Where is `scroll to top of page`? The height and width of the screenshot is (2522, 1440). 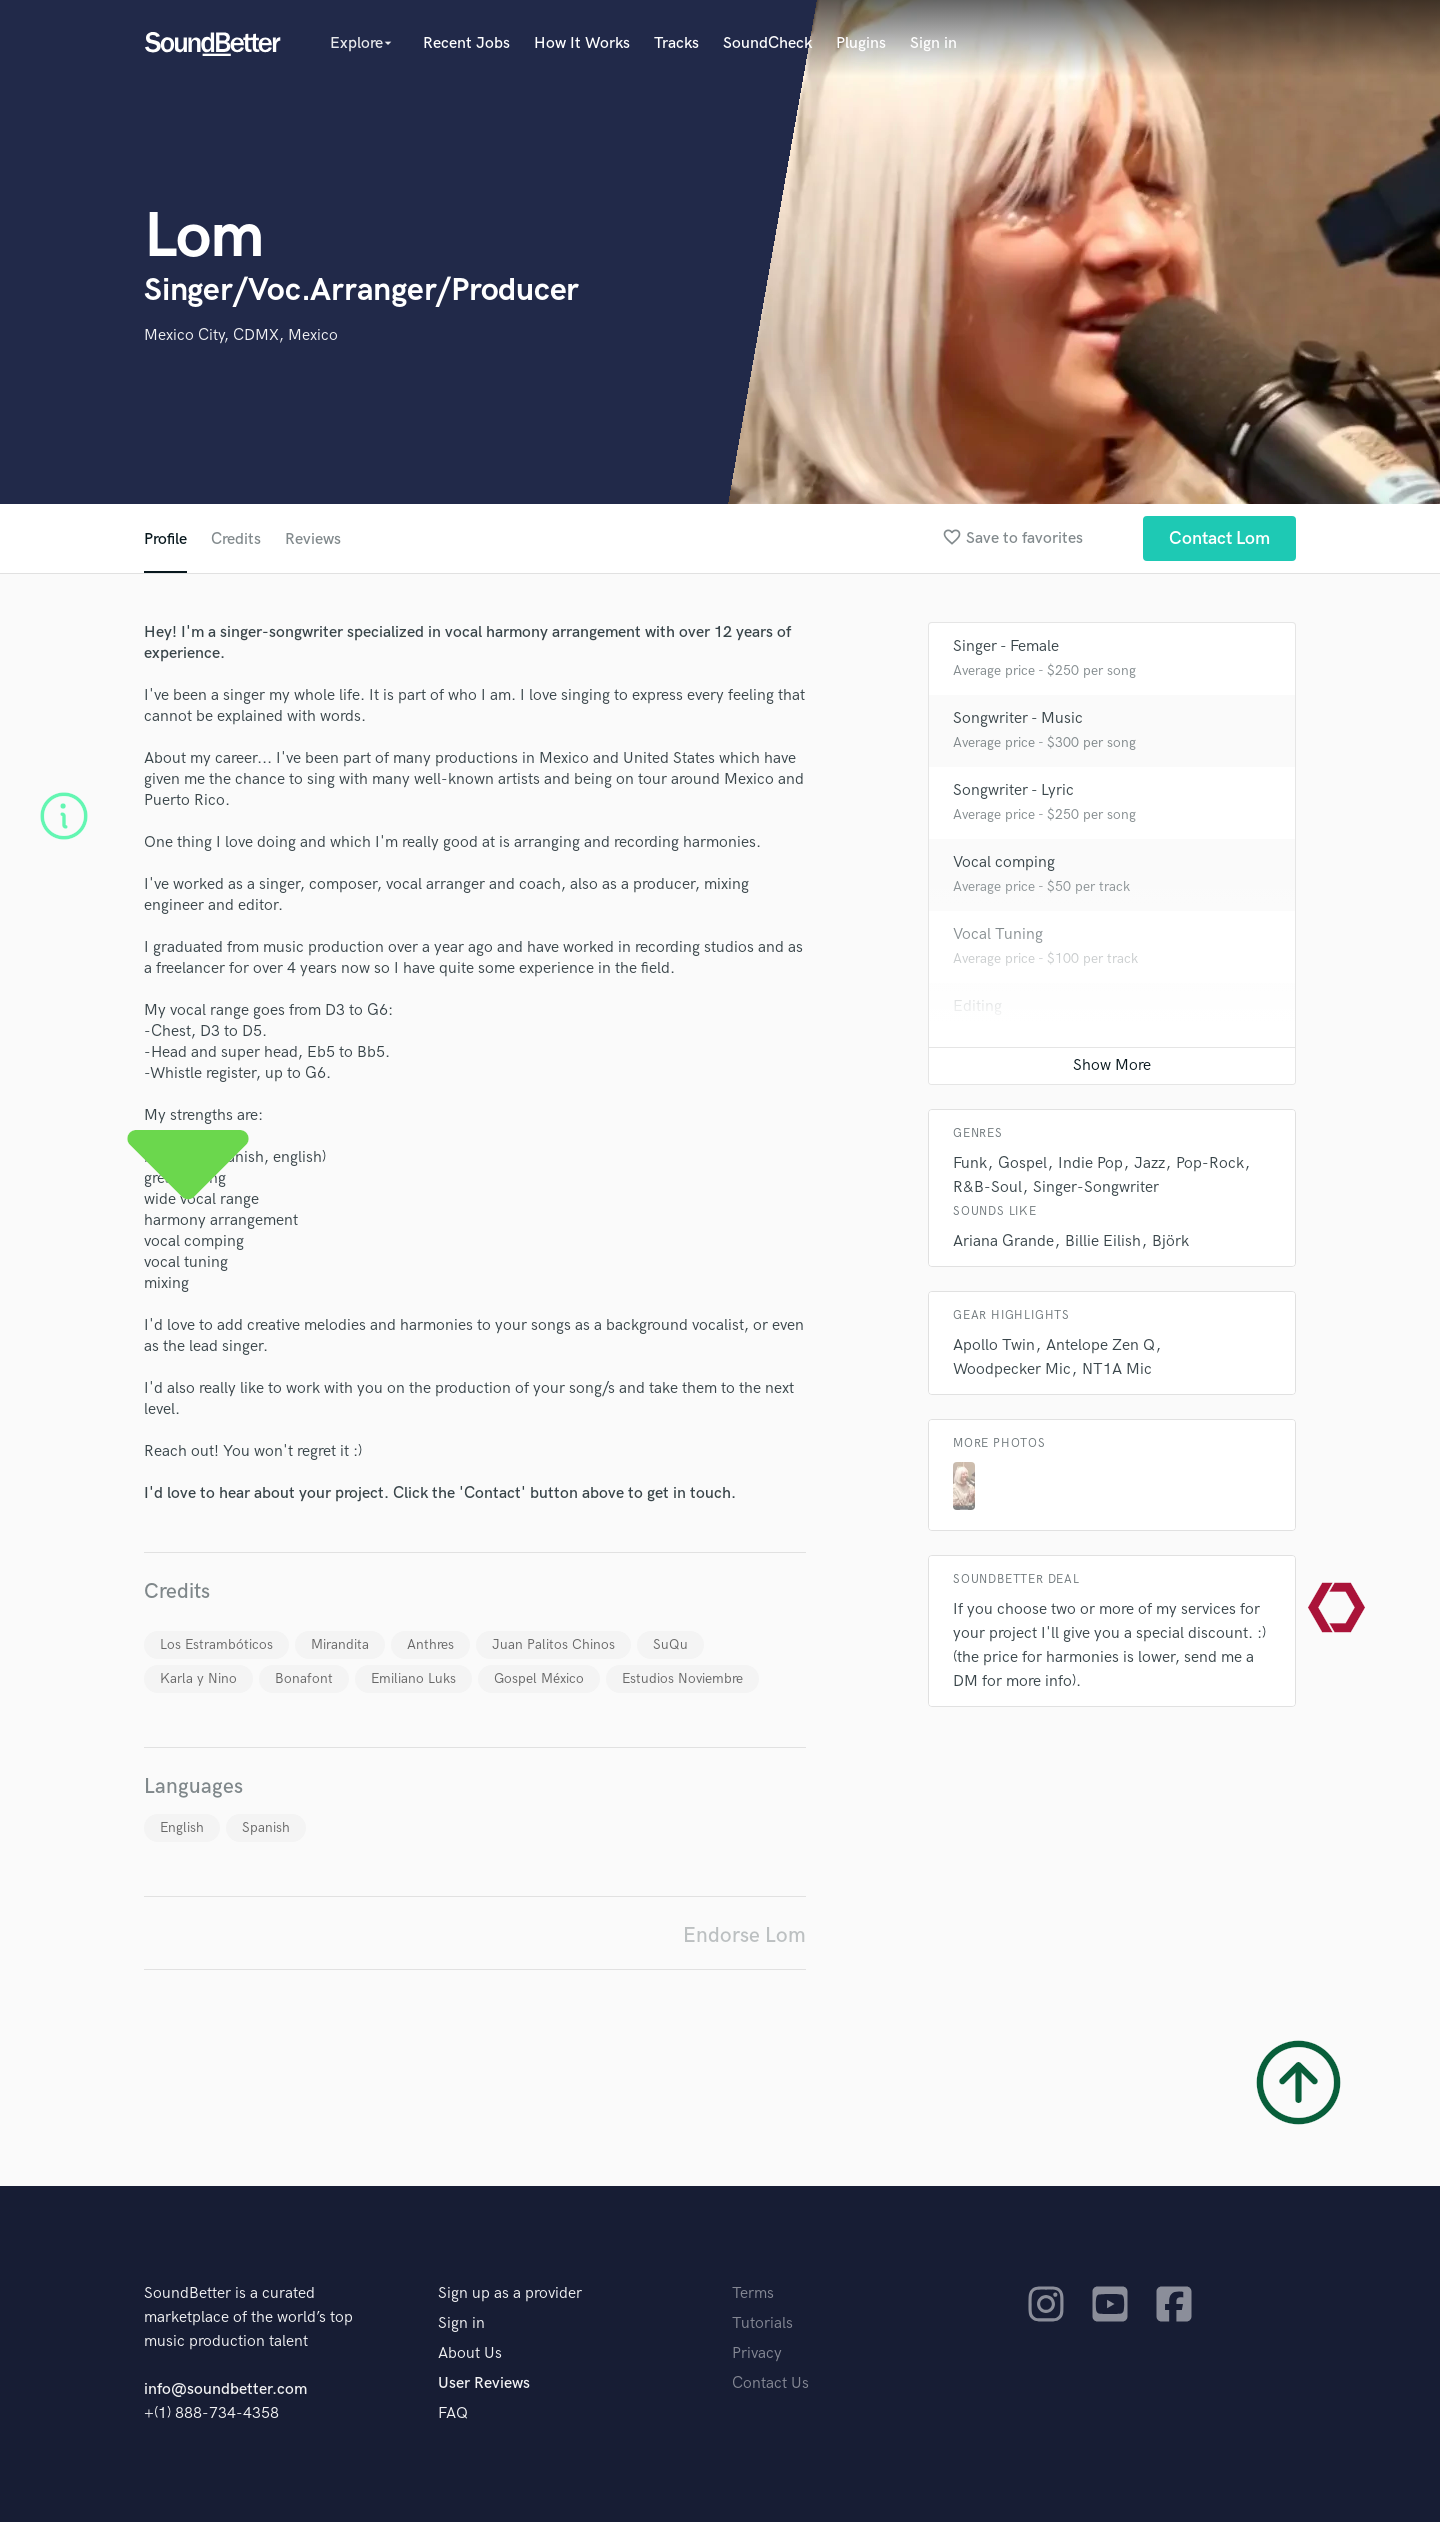 scroll to top of page is located at coordinates (1298, 2082).